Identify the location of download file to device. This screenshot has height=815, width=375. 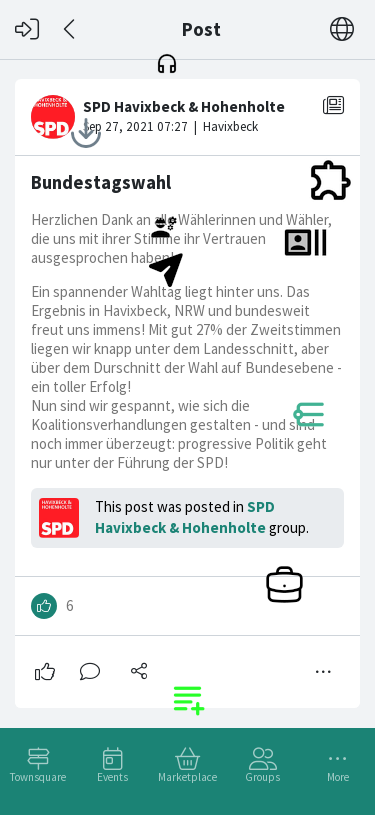
(86, 133).